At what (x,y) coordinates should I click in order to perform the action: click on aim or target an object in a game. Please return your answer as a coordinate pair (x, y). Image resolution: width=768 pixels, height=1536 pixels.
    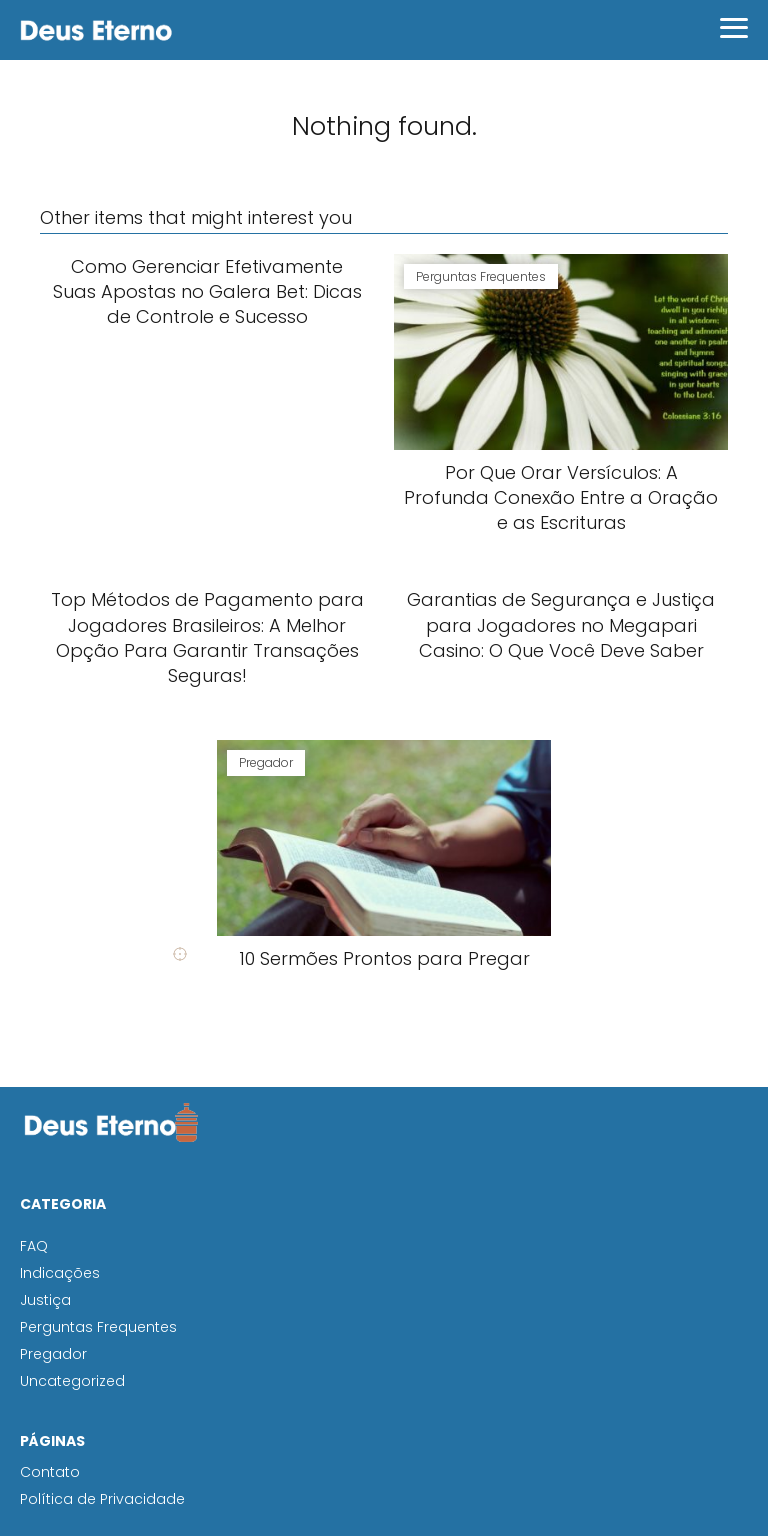
    Looking at the image, I should click on (180, 954).